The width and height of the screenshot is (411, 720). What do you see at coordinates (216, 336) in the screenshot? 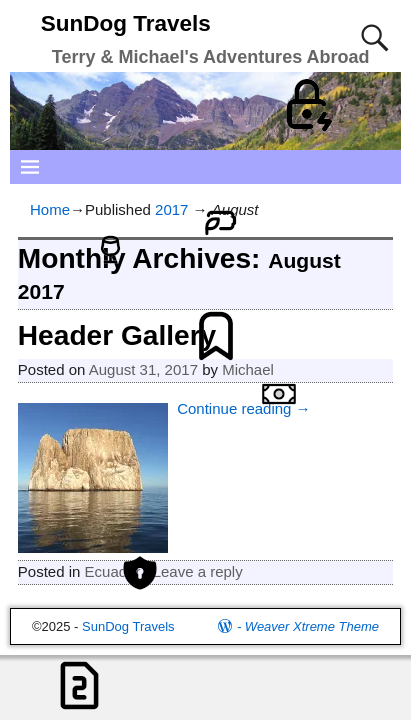
I see `save this item for later` at bounding box center [216, 336].